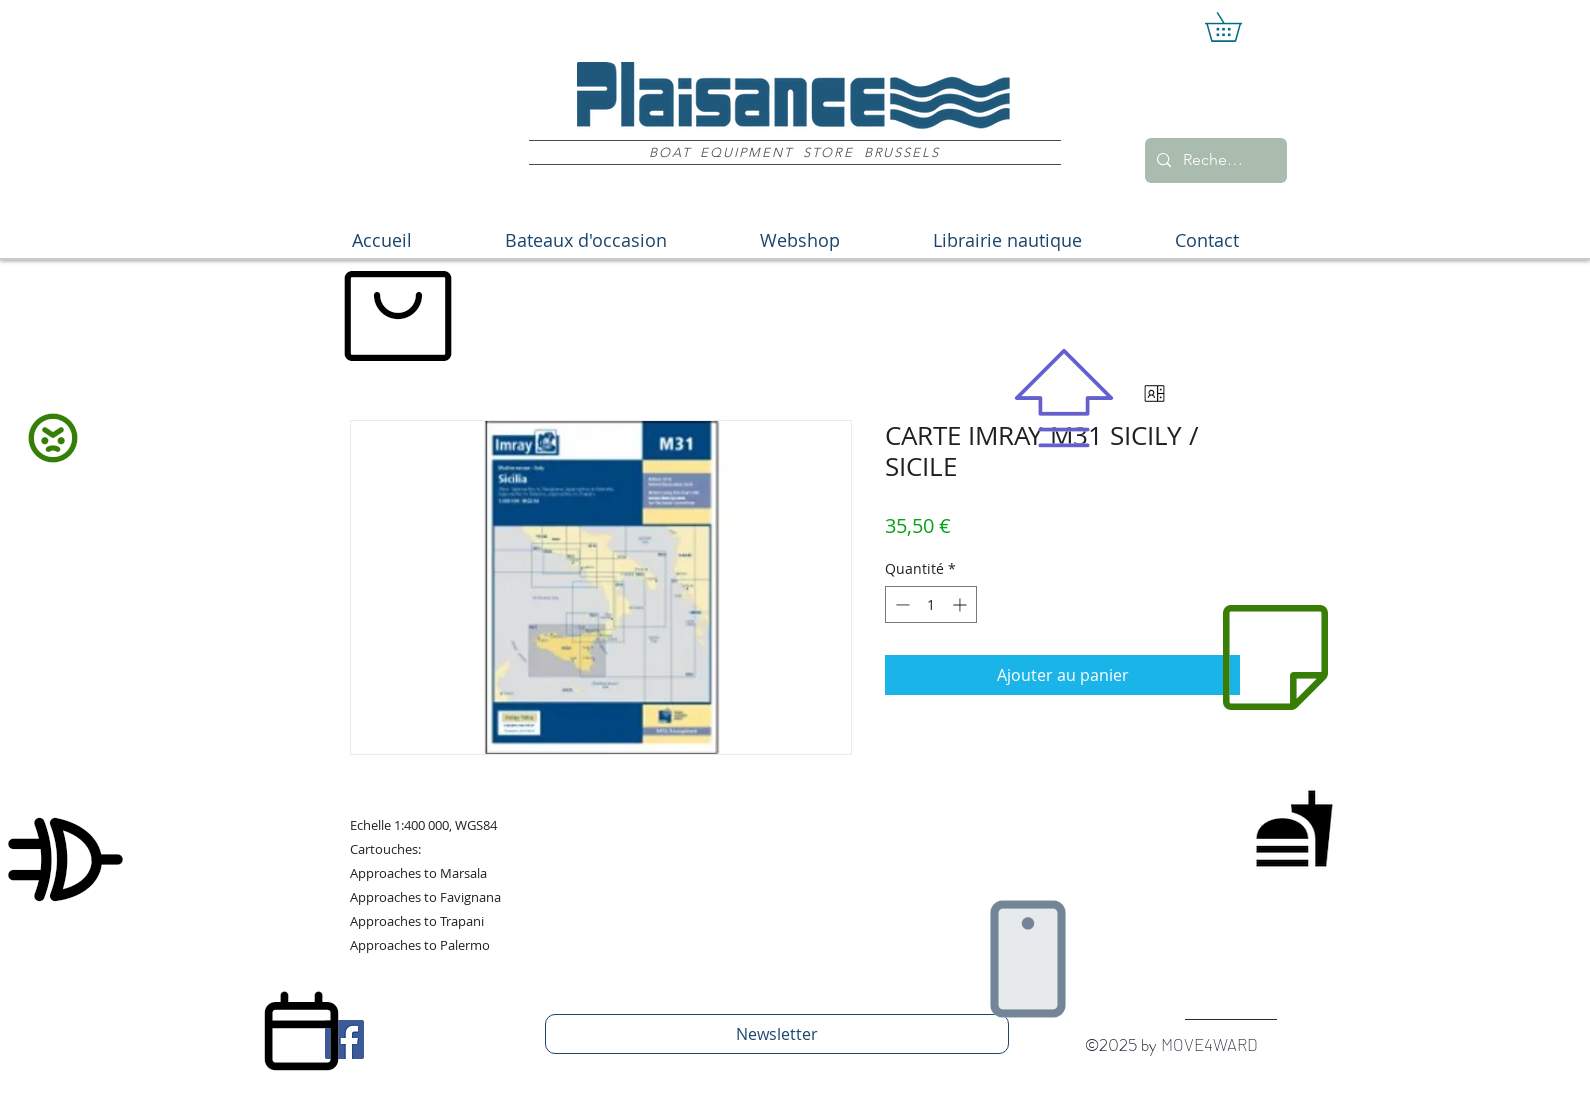  I want to click on upload multiple files or items, so click(1064, 402).